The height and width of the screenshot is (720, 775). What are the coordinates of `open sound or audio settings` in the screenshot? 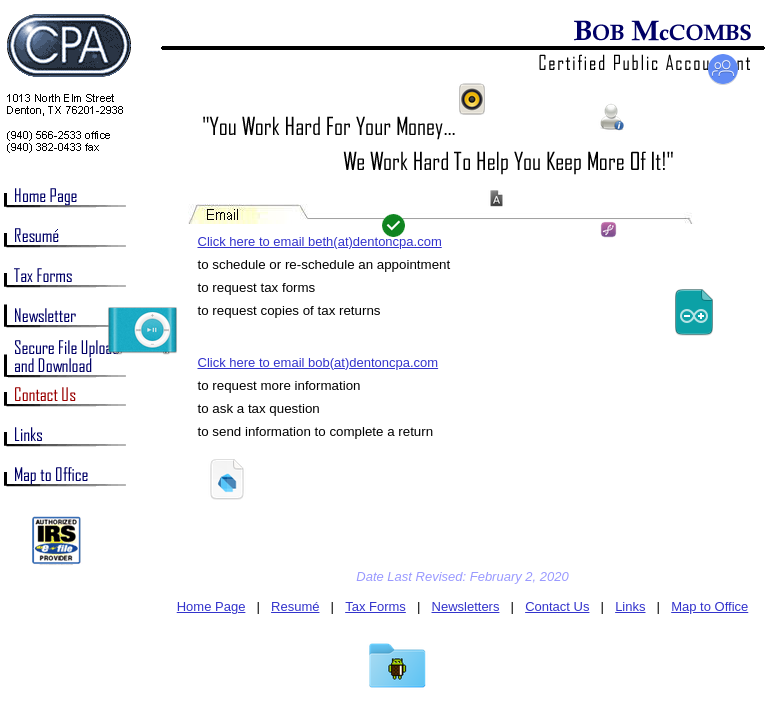 It's located at (472, 99).